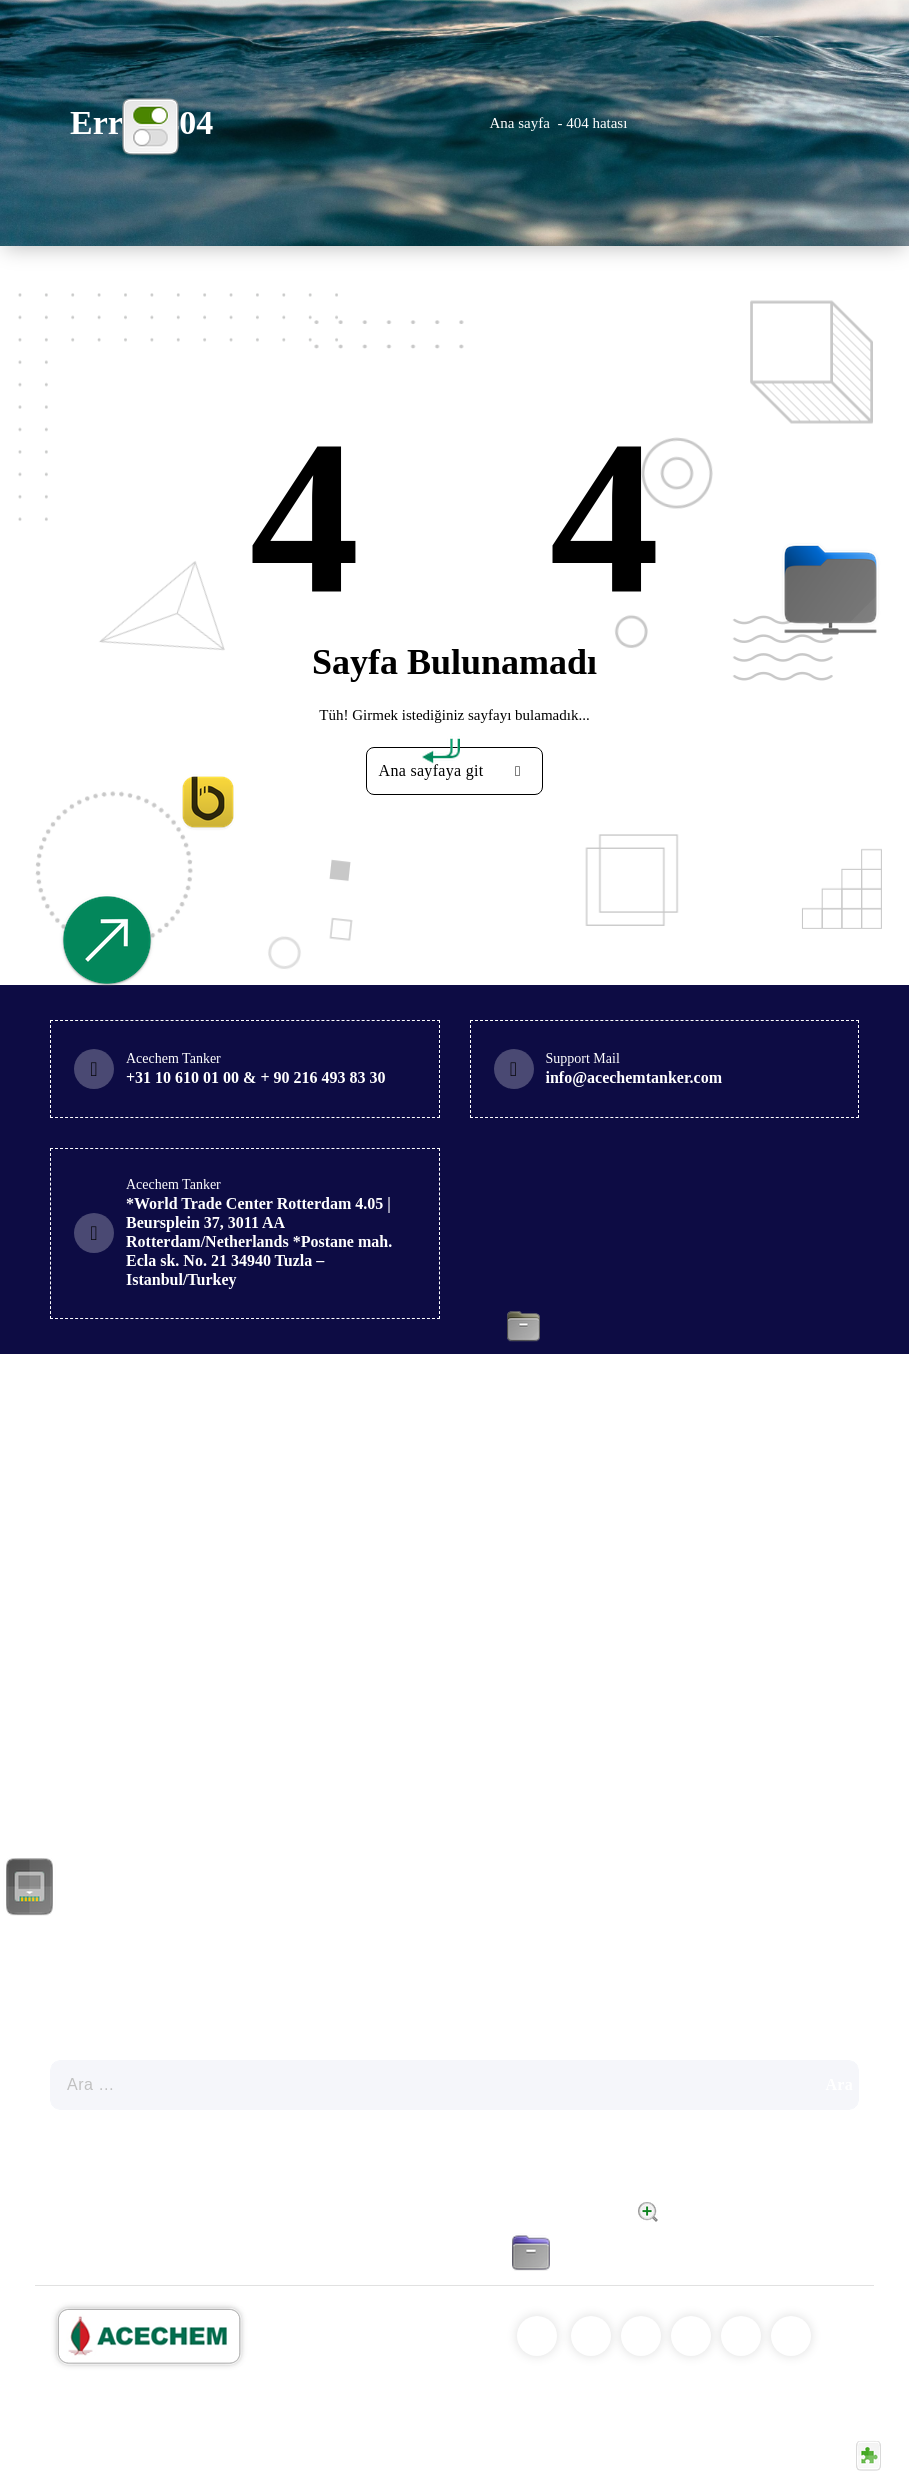 Image resolution: width=909 pixels, height=2486 pixels. What do you see at coordinates (830, 588) in the screenshot?
I see `access a remote or network folder` at bounding box center [830, 588].